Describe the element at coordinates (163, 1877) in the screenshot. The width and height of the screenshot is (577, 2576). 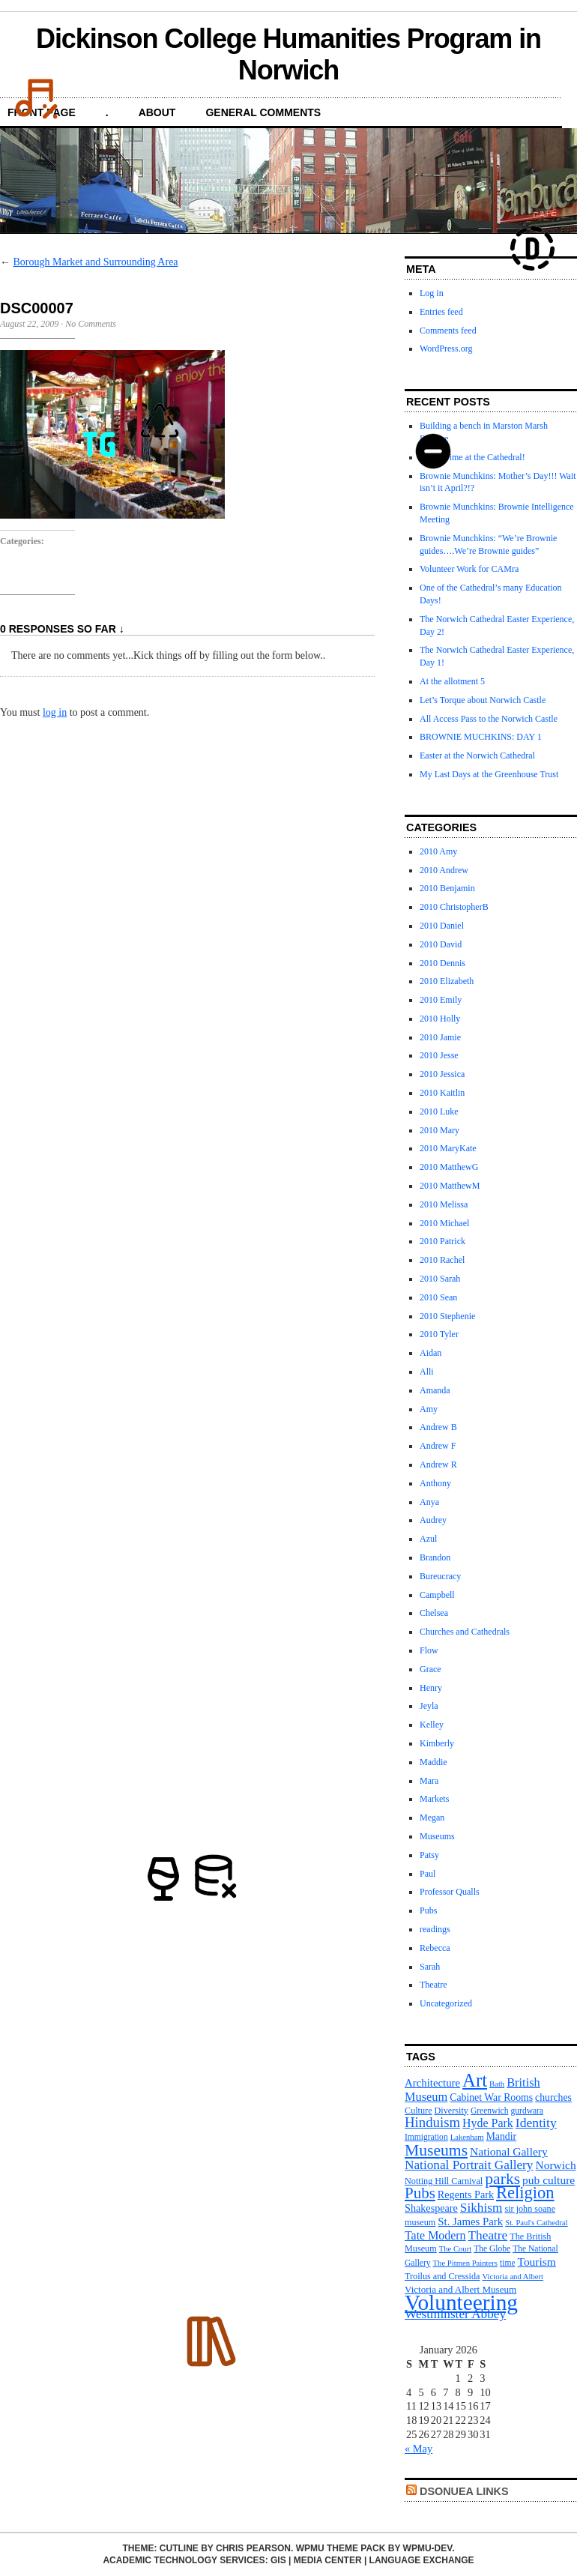
I see `browse wine selection or menu` at that location.